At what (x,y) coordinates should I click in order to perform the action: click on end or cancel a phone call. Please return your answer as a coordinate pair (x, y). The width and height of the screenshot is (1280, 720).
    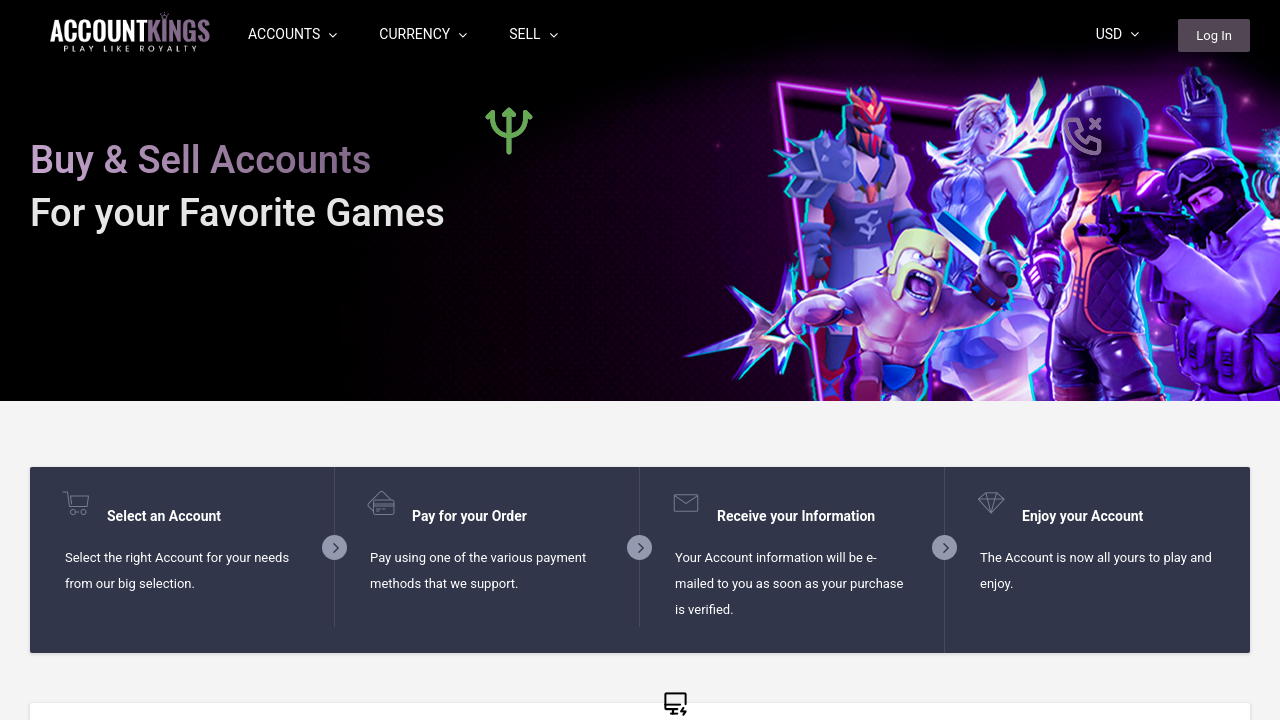
    Looking at the image, I should click on (1083, 135).